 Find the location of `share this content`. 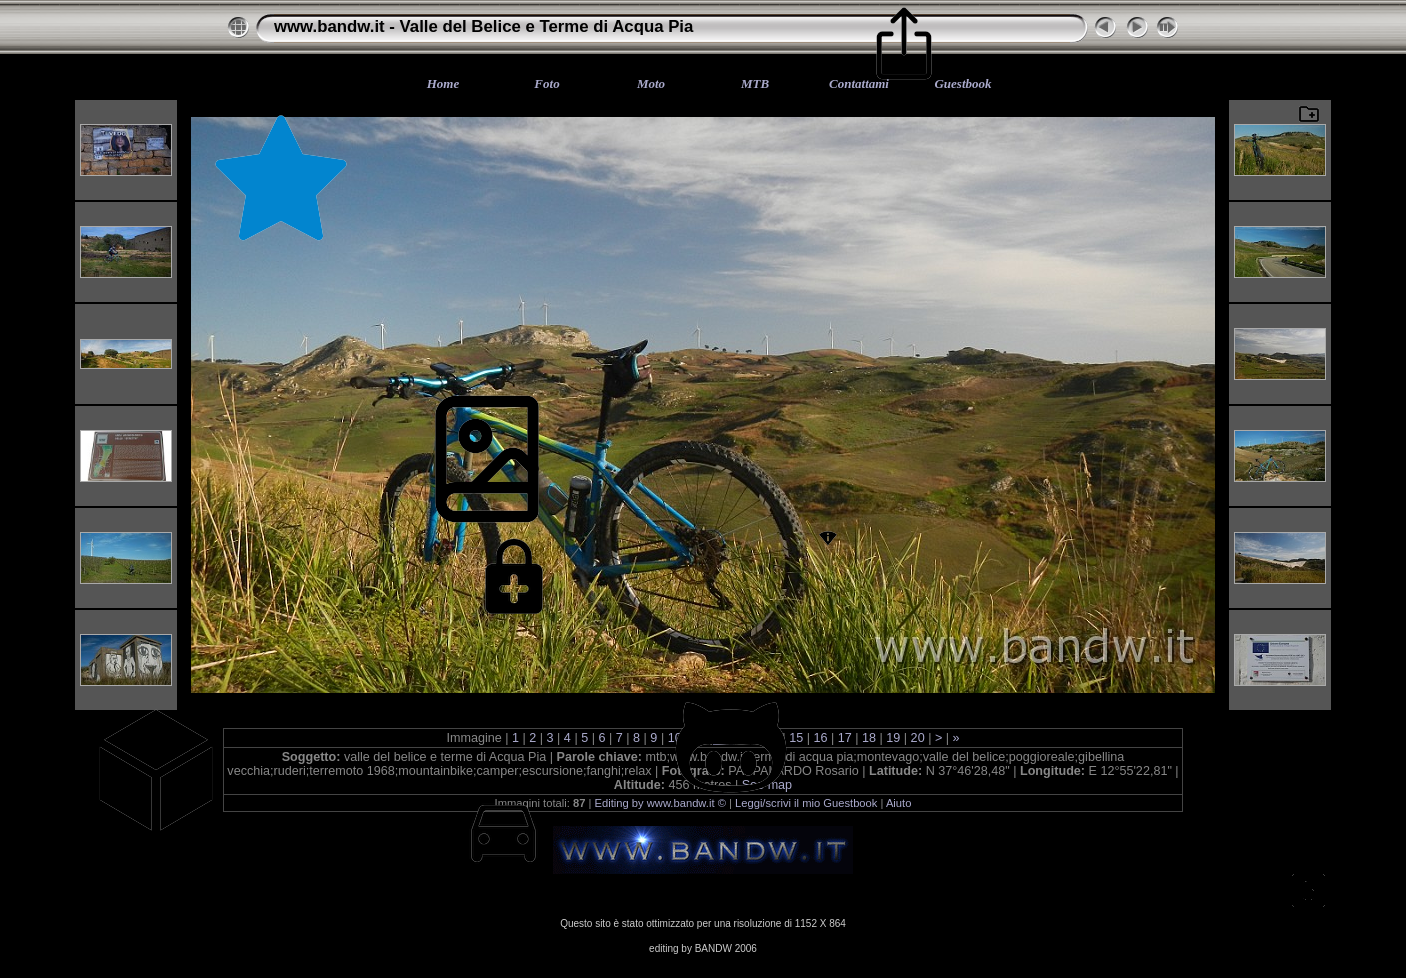

share this content is located at coordinates (904, 45).